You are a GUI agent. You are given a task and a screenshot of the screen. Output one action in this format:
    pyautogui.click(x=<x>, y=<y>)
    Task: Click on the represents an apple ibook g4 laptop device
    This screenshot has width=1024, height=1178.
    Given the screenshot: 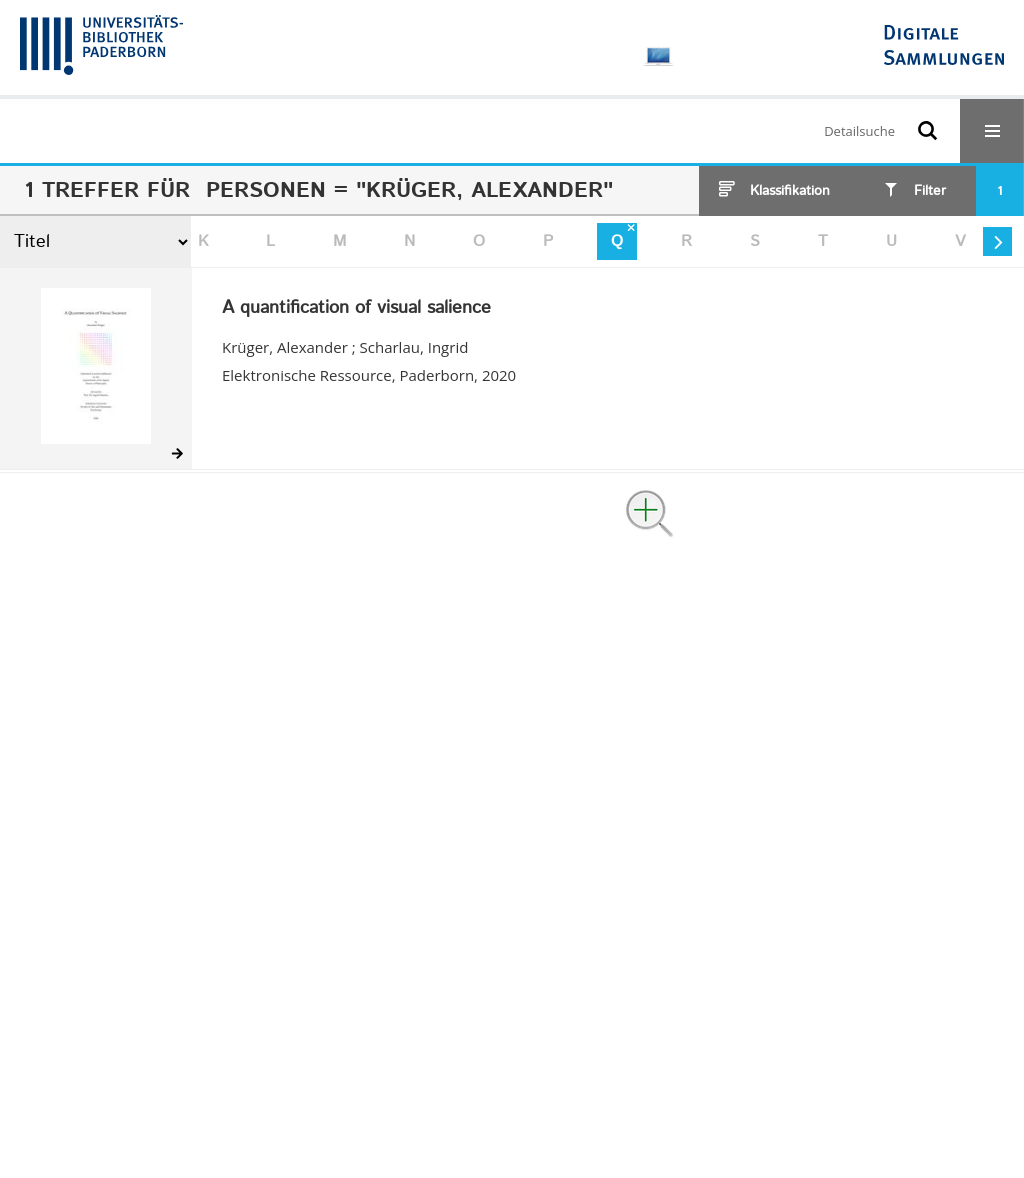 What is the action you would take?
    pyautogui.click(x=658, y=56)
    